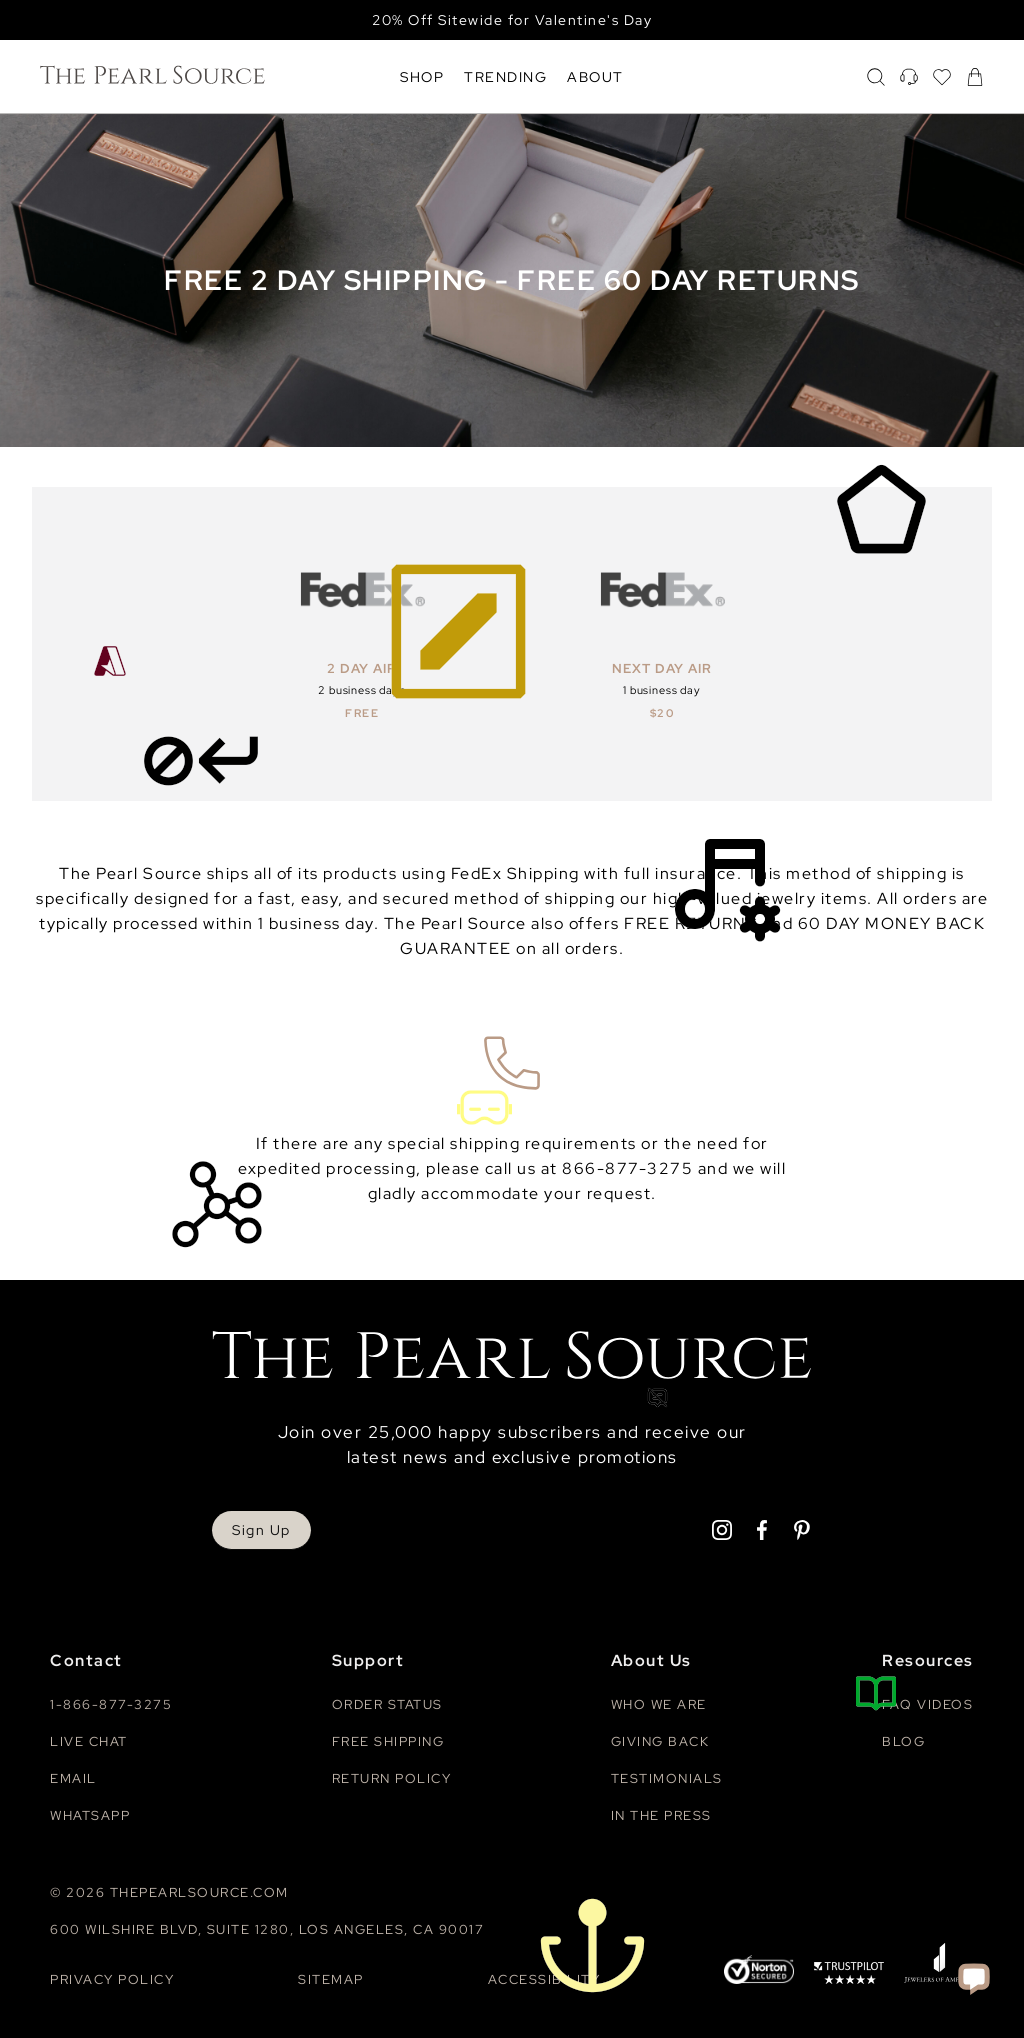  I want to click on access virtual reality settings or features, so click(484, 1107).